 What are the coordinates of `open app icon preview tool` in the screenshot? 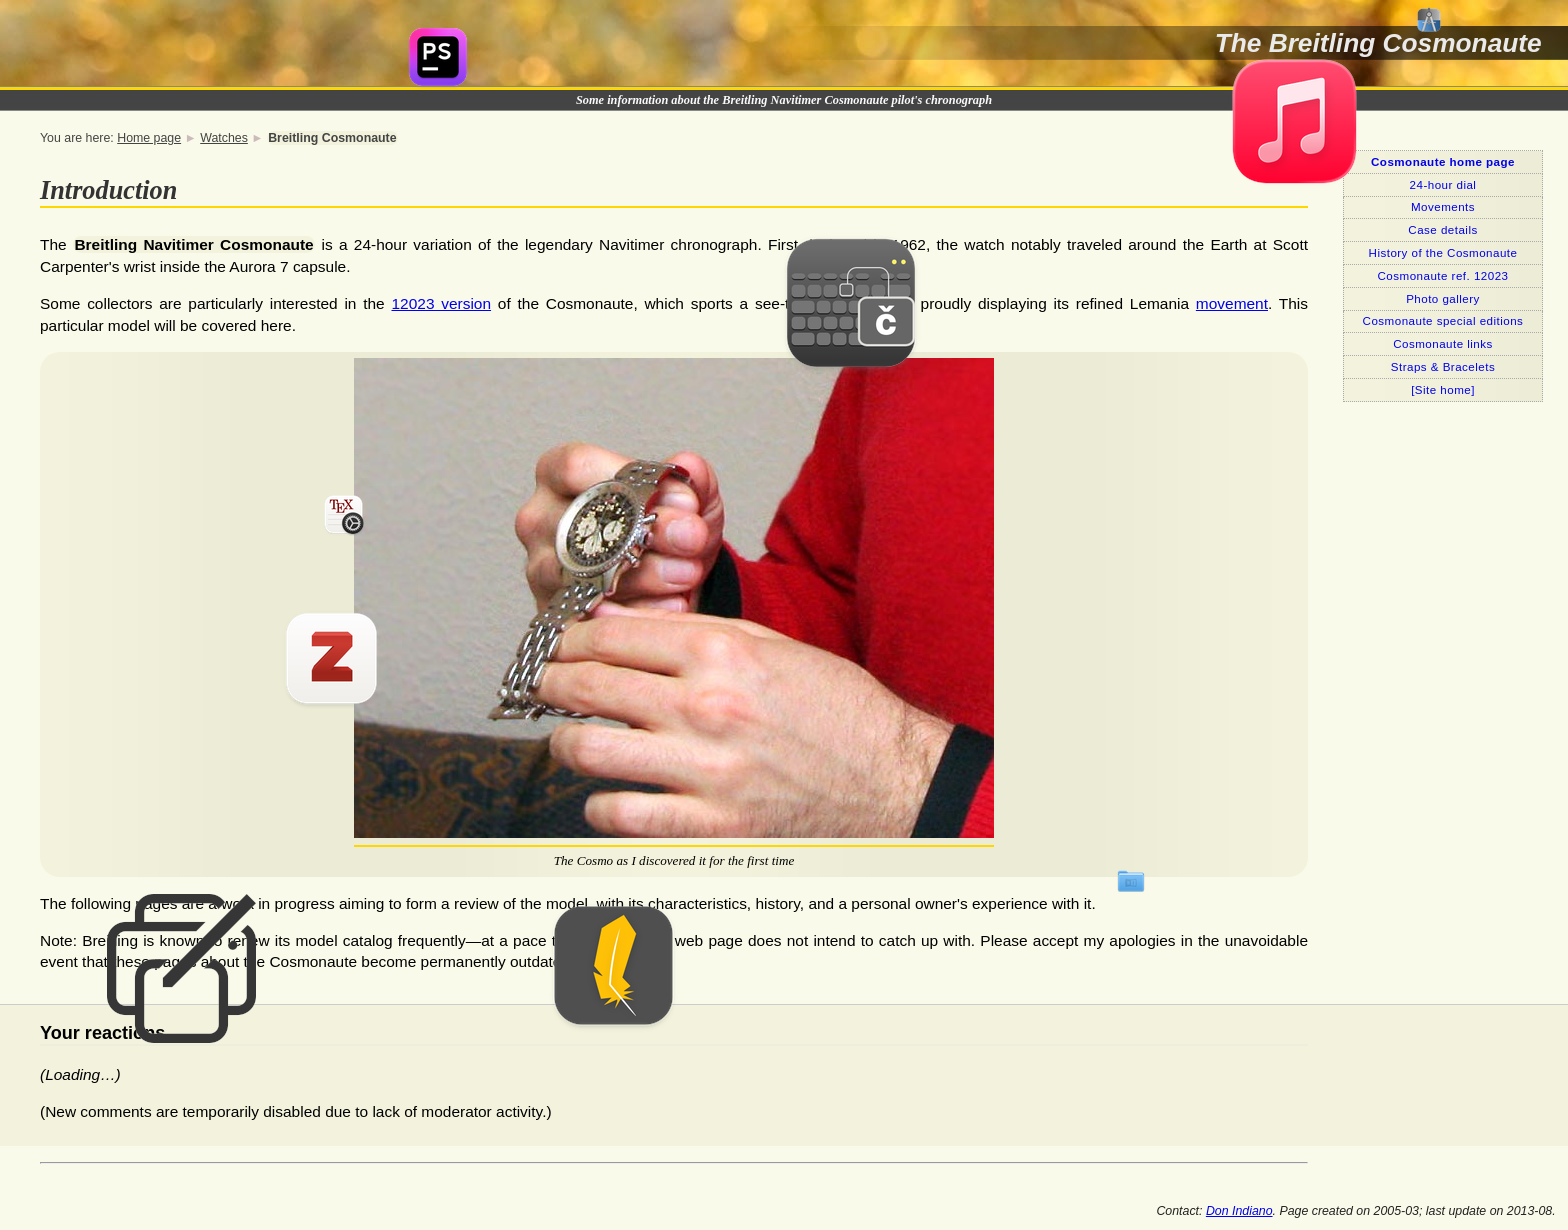 It's located at (1429, 20).